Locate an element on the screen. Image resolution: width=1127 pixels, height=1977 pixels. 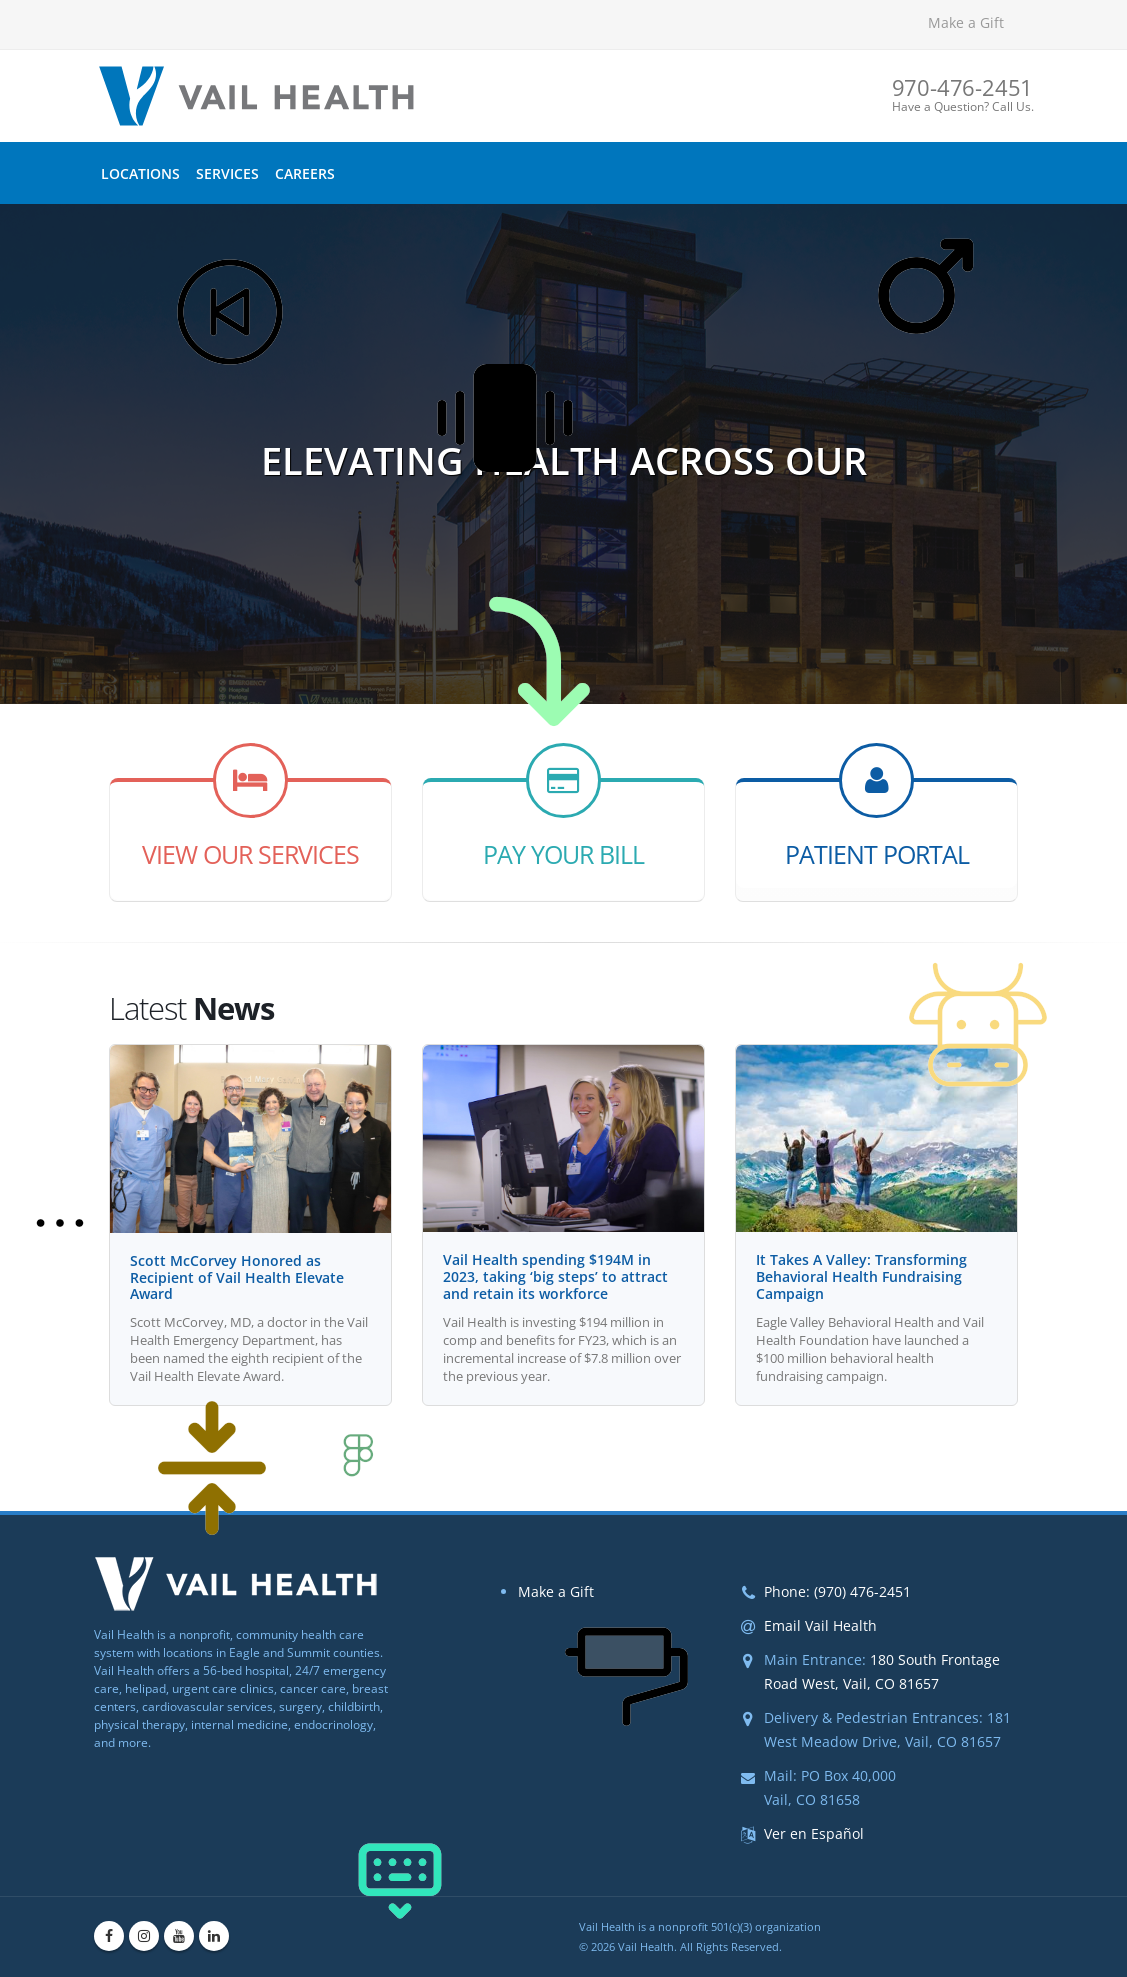
skip to previous track is located at coordinates (230, 312).